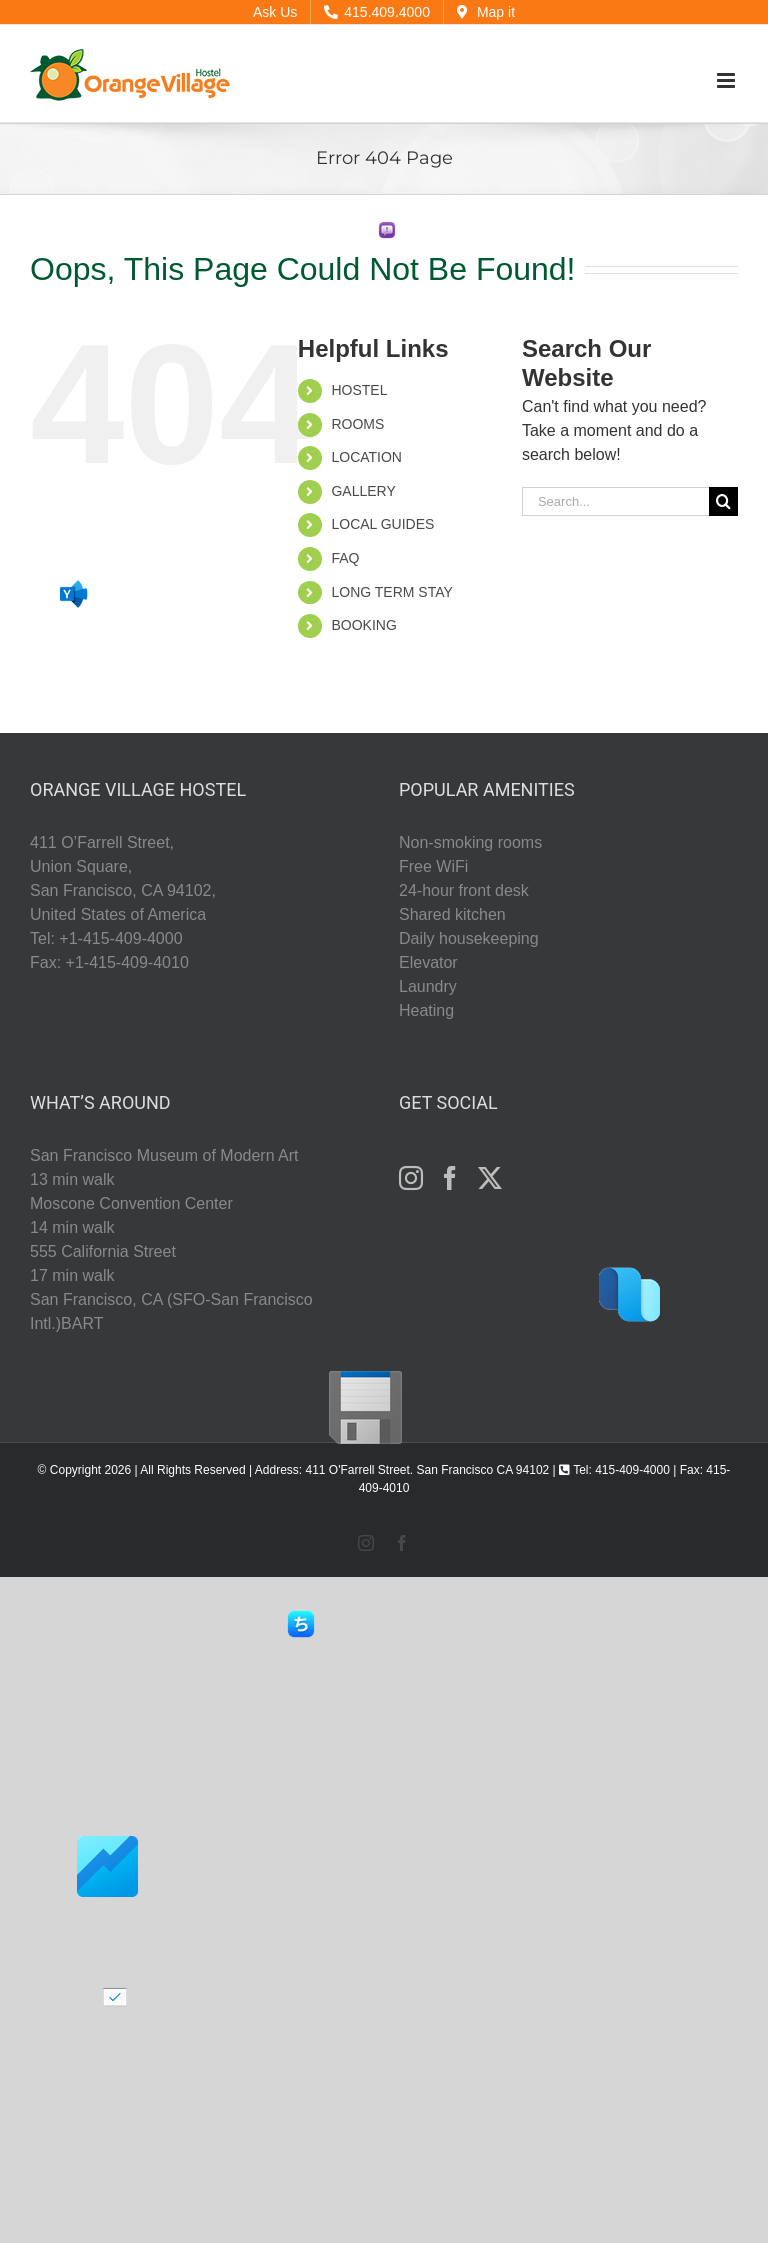  What do you see at coordinates (74, 594) in the screenshot?
I see `open yammer enterprise social network` at bounding box center [74, 594].